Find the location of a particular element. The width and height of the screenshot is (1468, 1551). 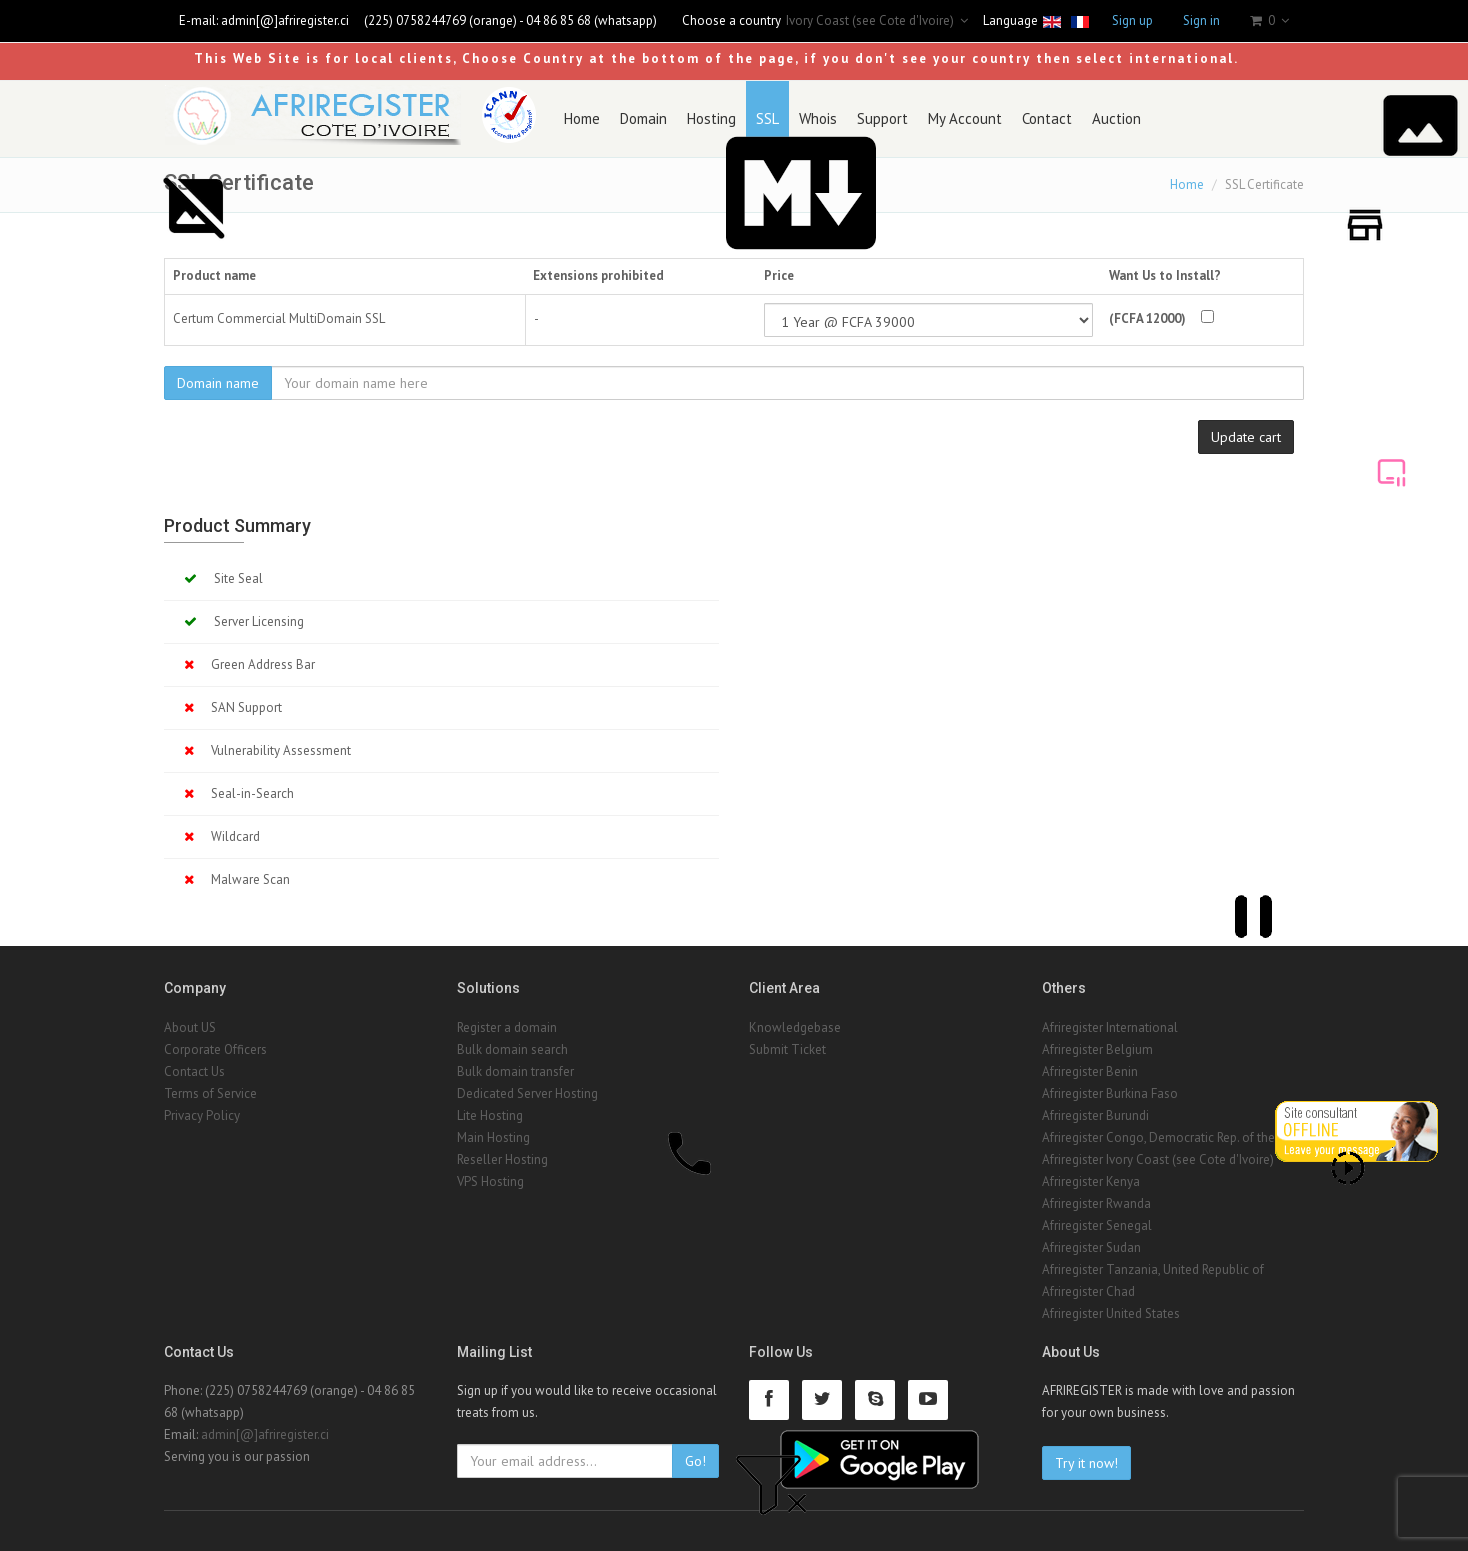

indicates markdown formatting is supported is located at coordinates (801, 193).